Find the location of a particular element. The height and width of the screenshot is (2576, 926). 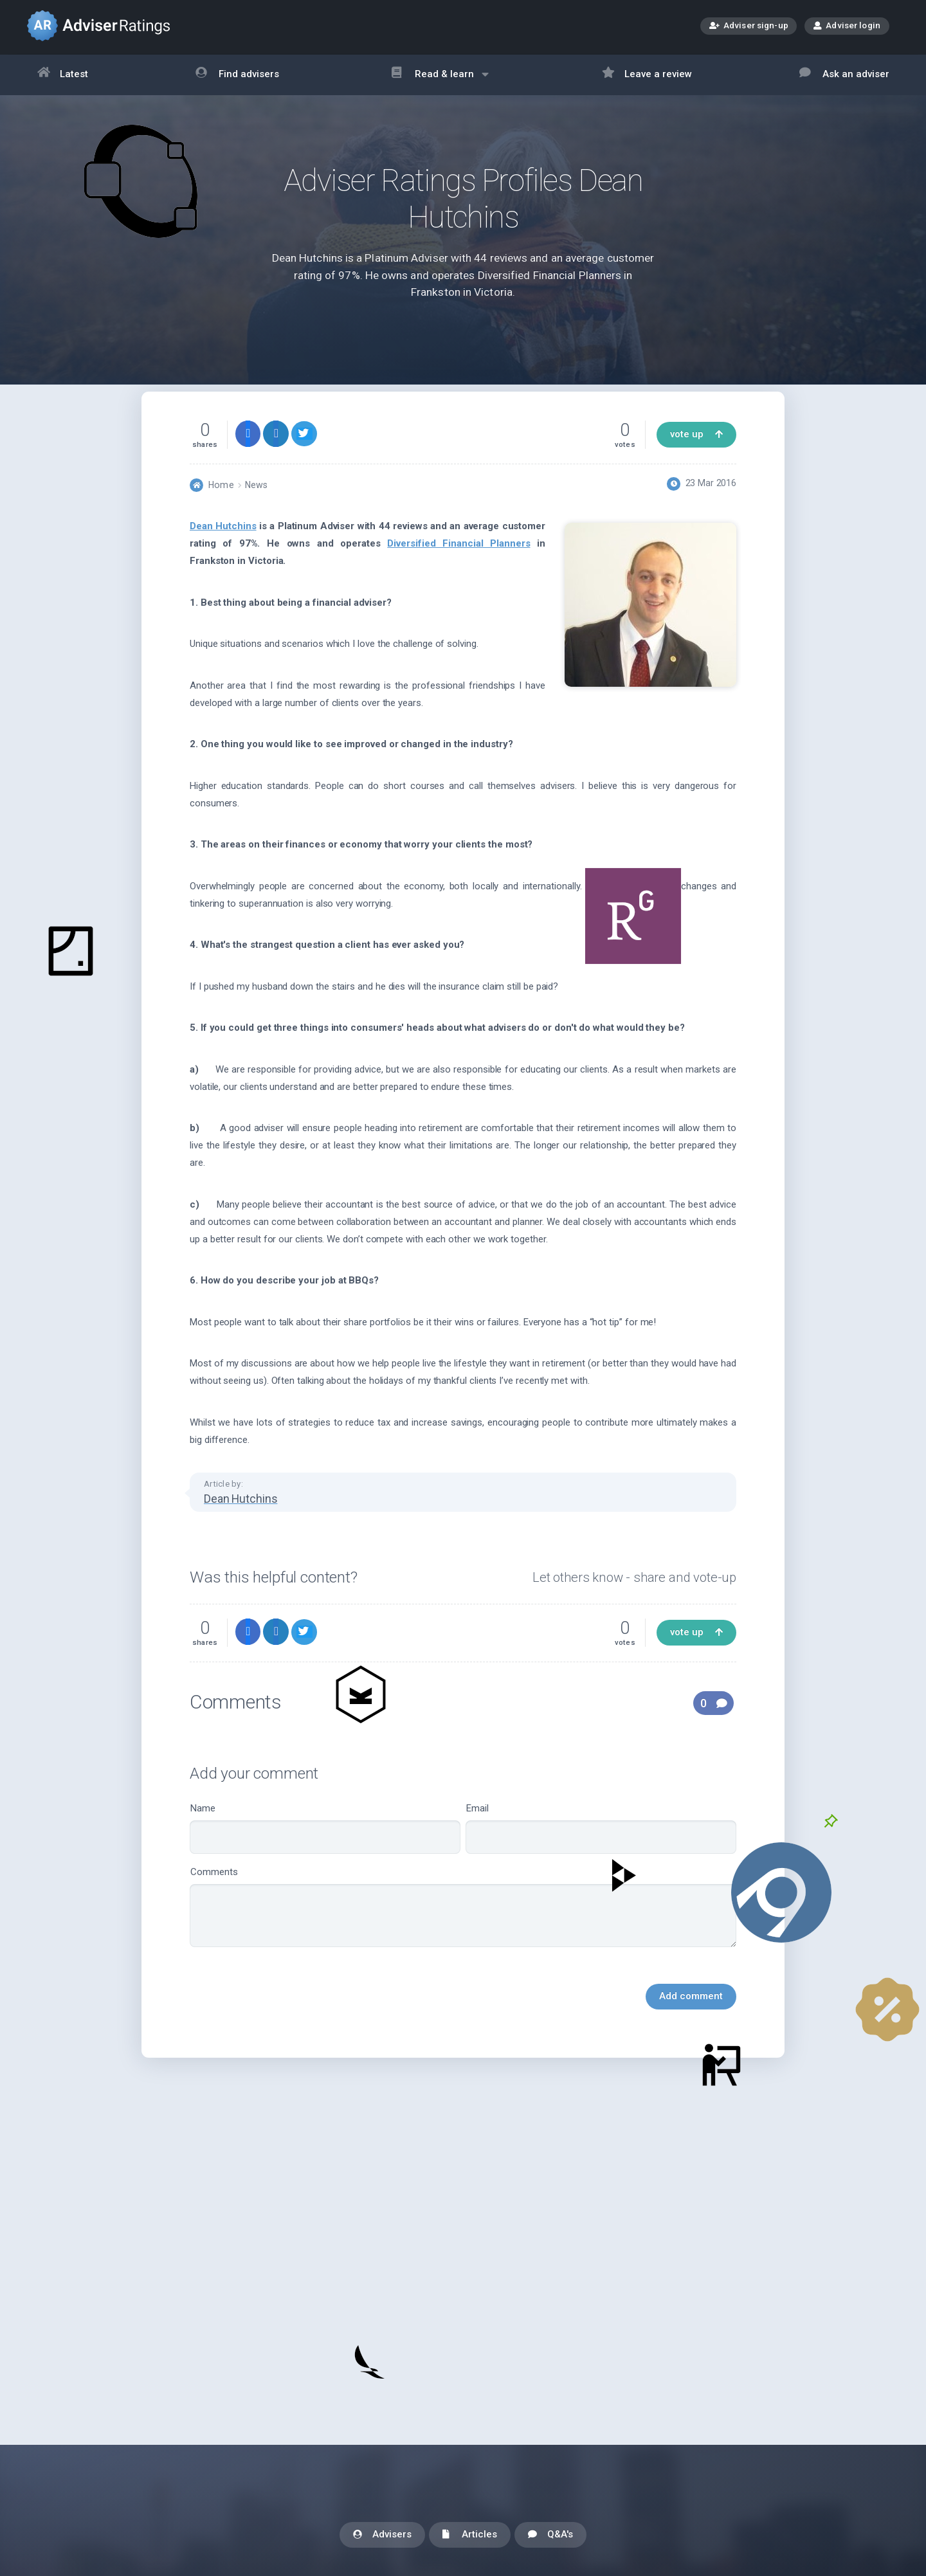

avianca airline app or website is located at coordinates (370, 2362).